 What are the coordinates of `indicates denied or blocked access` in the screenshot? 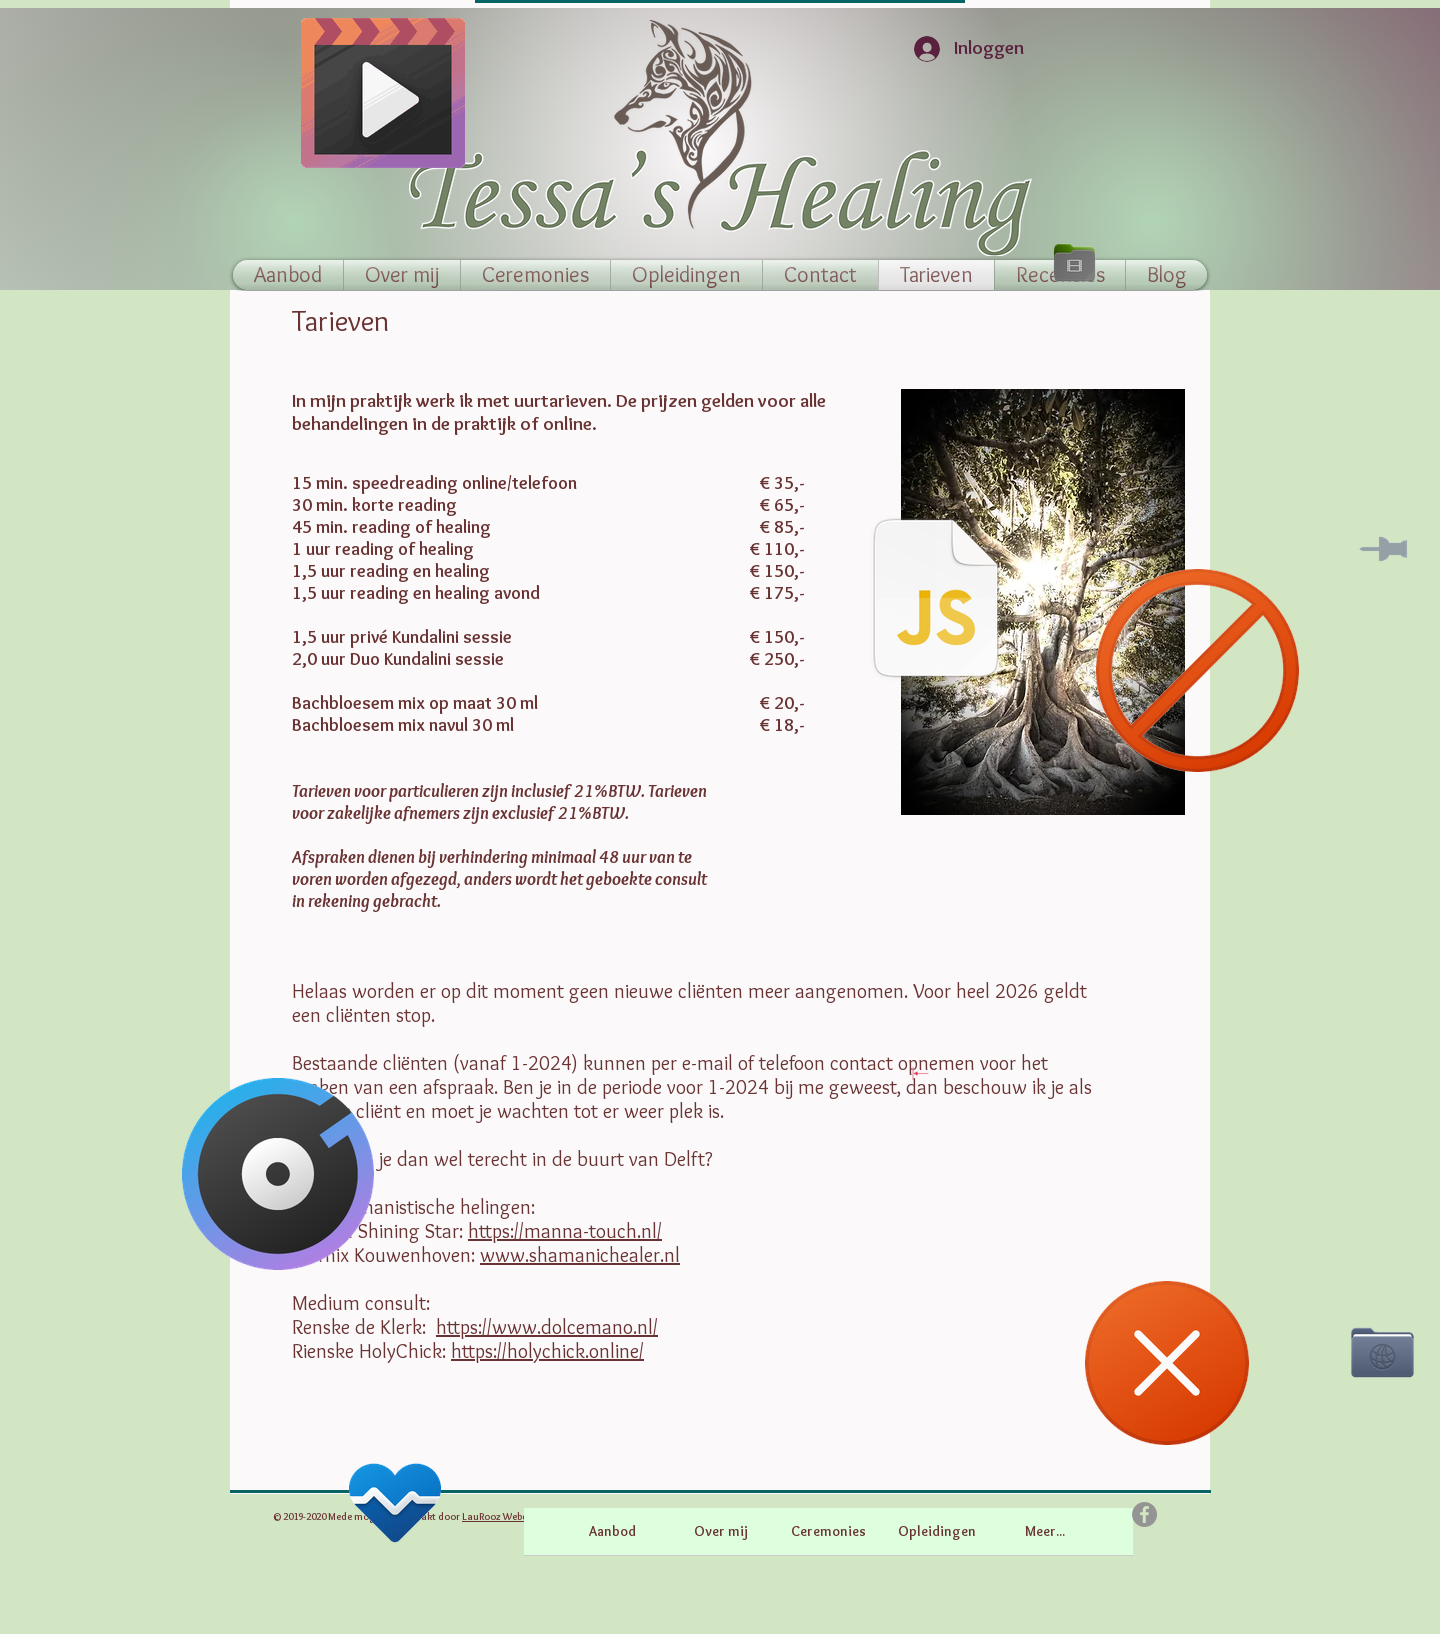 It's located at (1197, 670).